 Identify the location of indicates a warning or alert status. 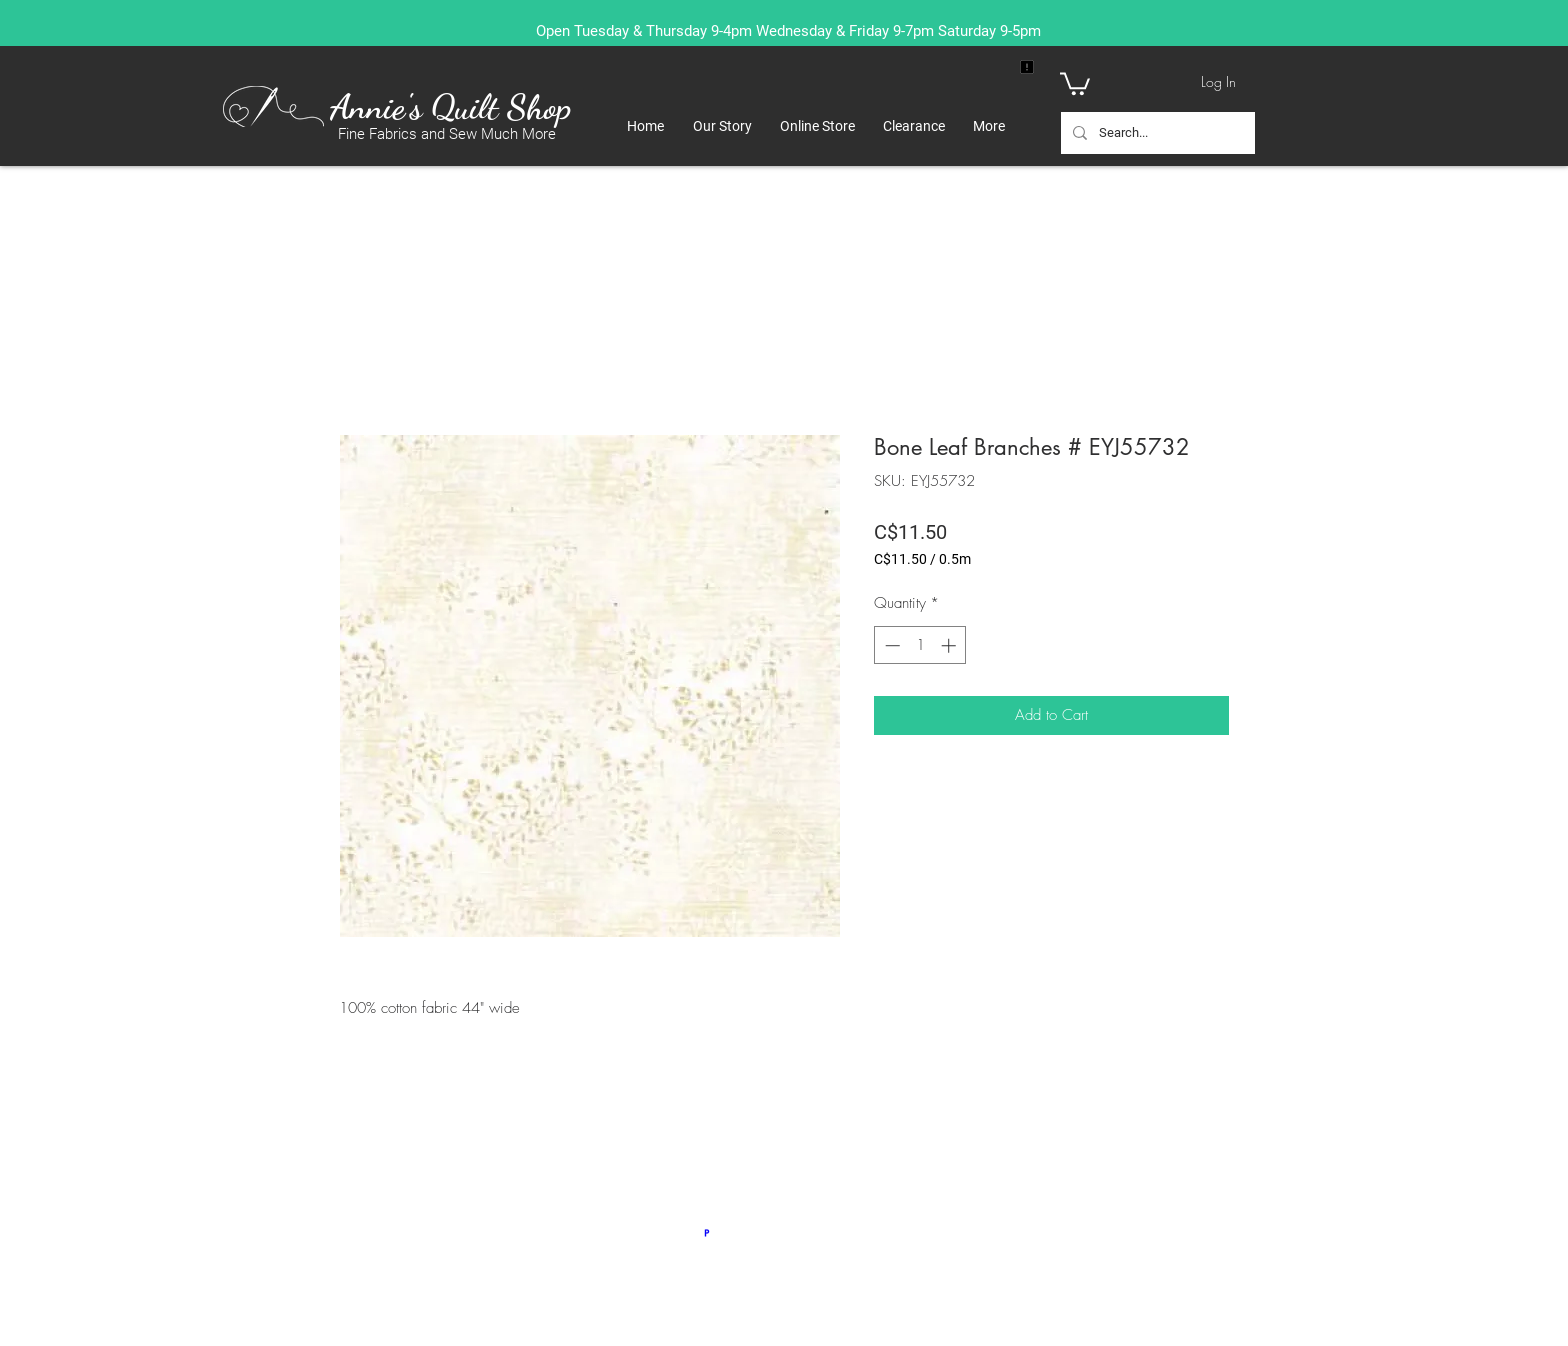
(1027, 67).